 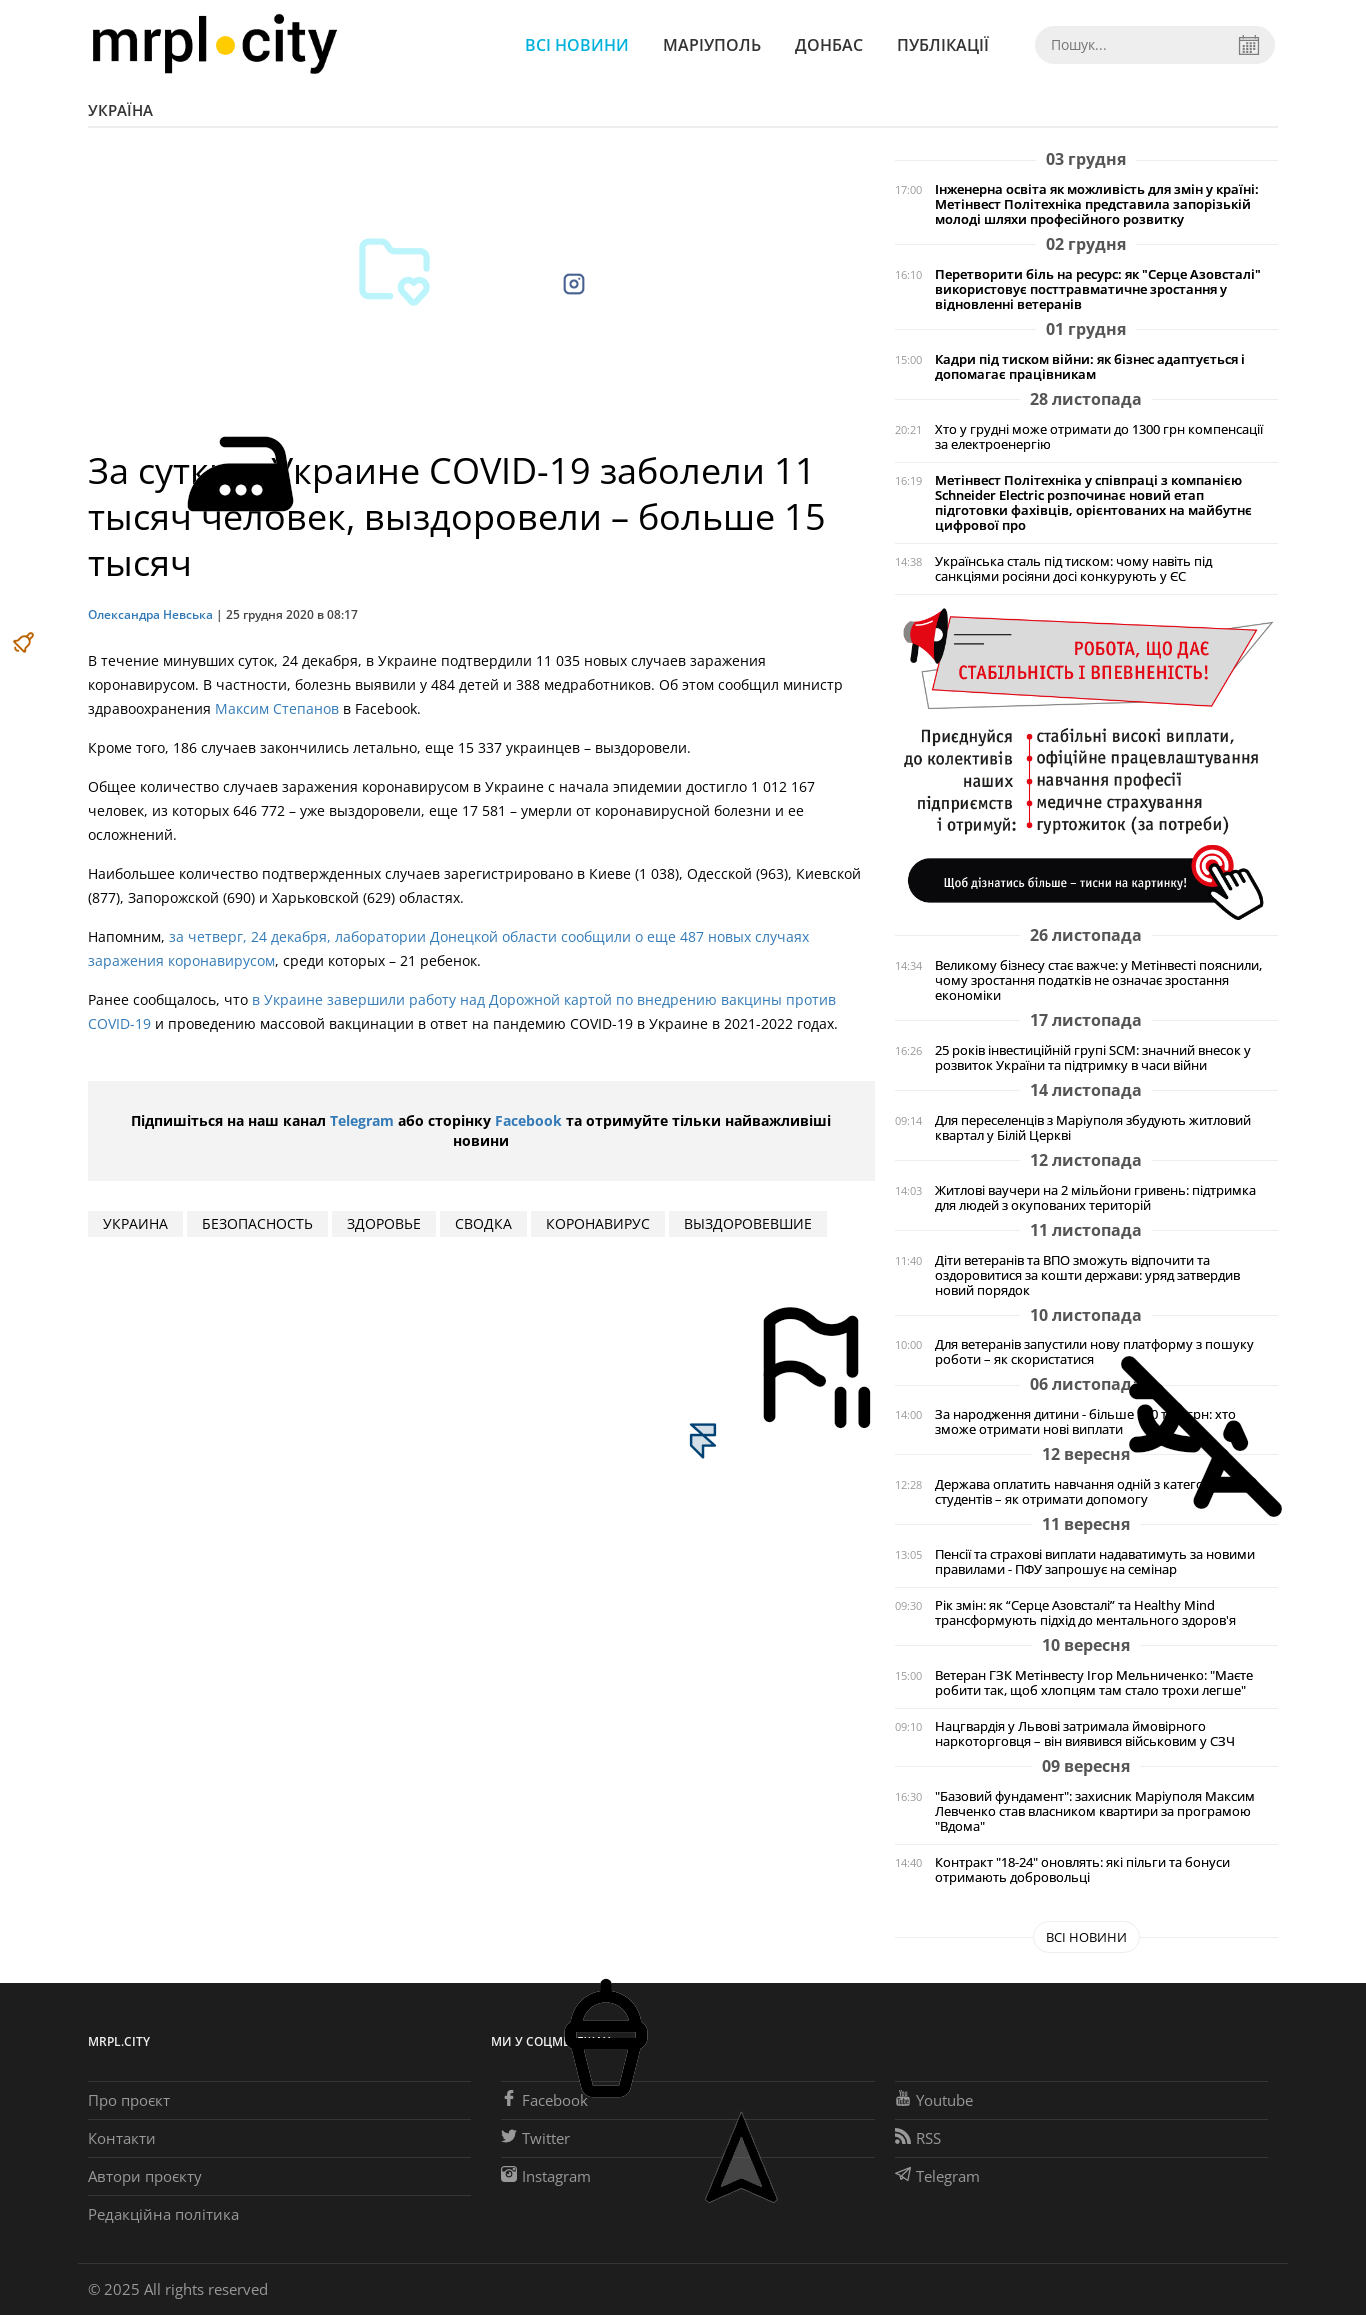 I want to click on pause a flagged item or task, so click(x=811, y=1363).